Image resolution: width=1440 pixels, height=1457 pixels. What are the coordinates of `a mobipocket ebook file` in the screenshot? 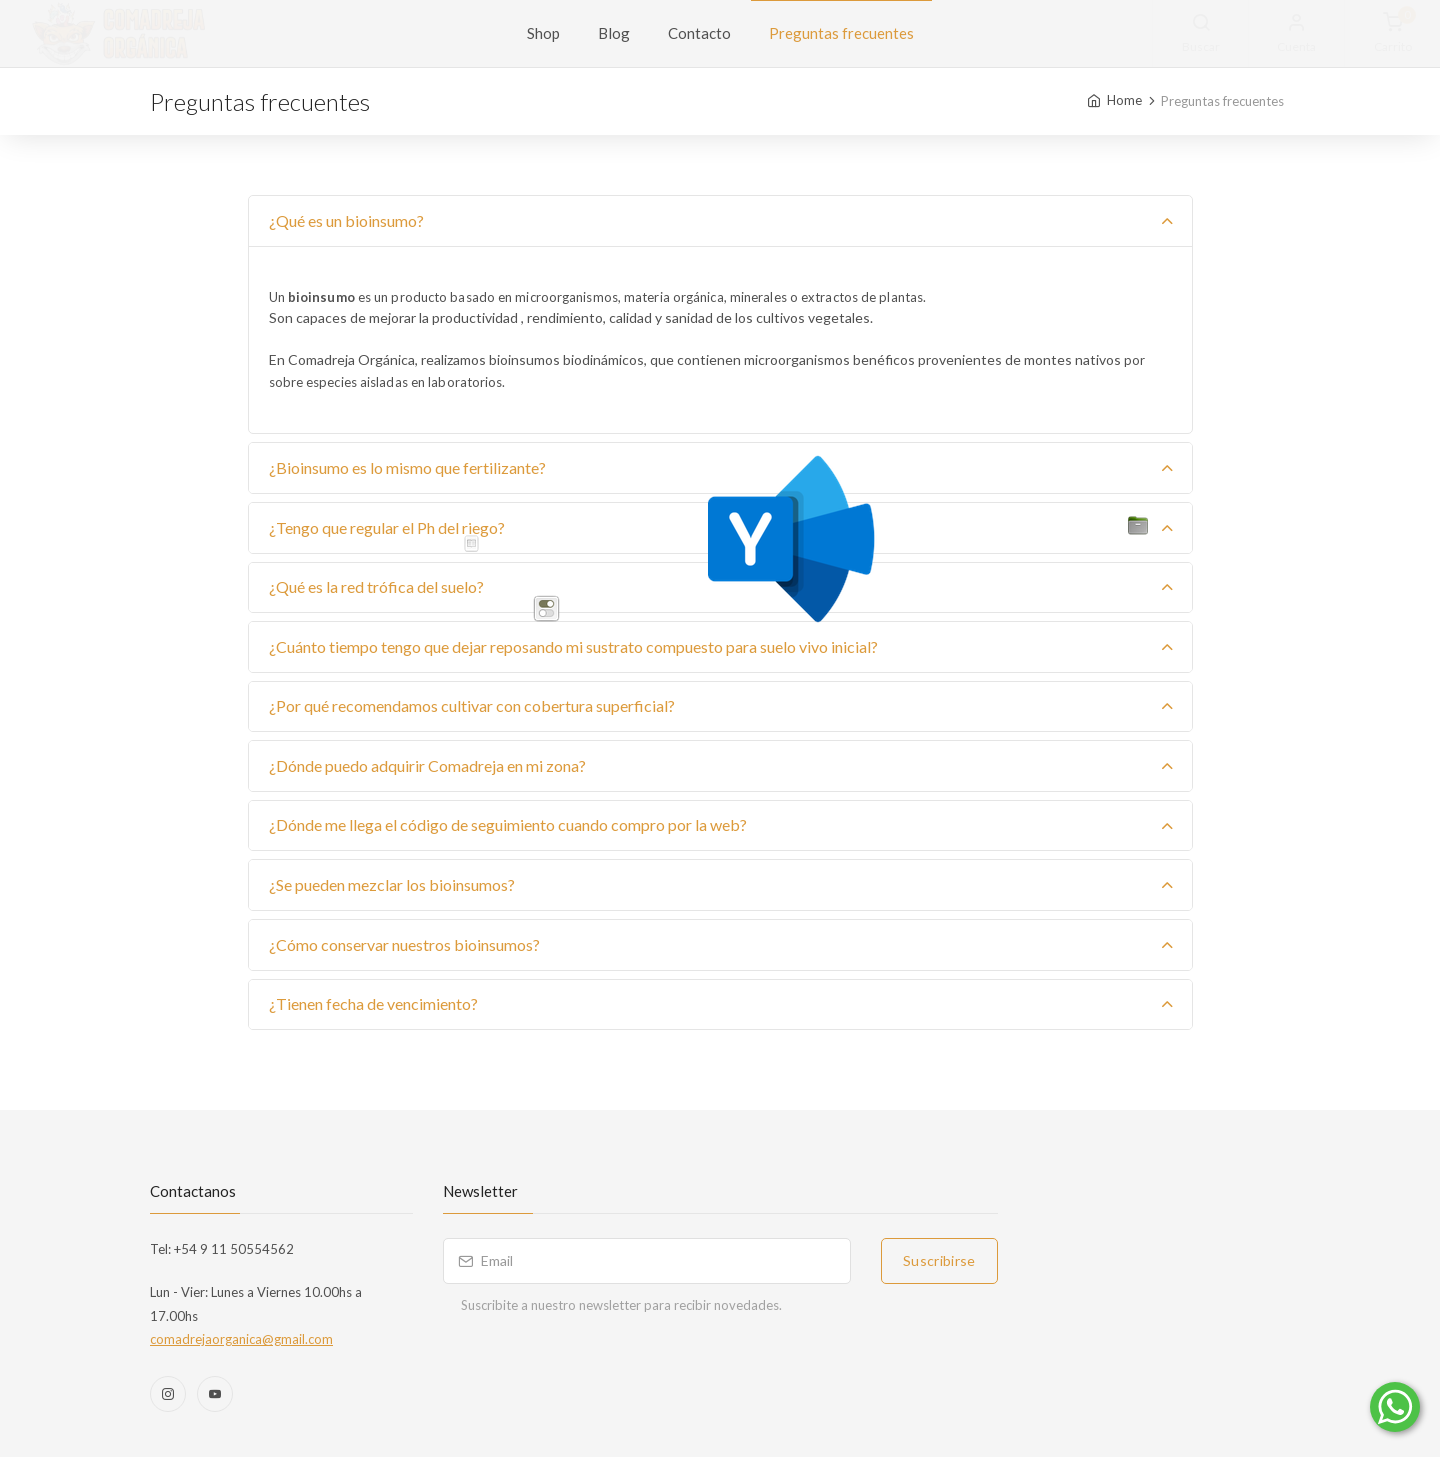 It's located at (471, 543).